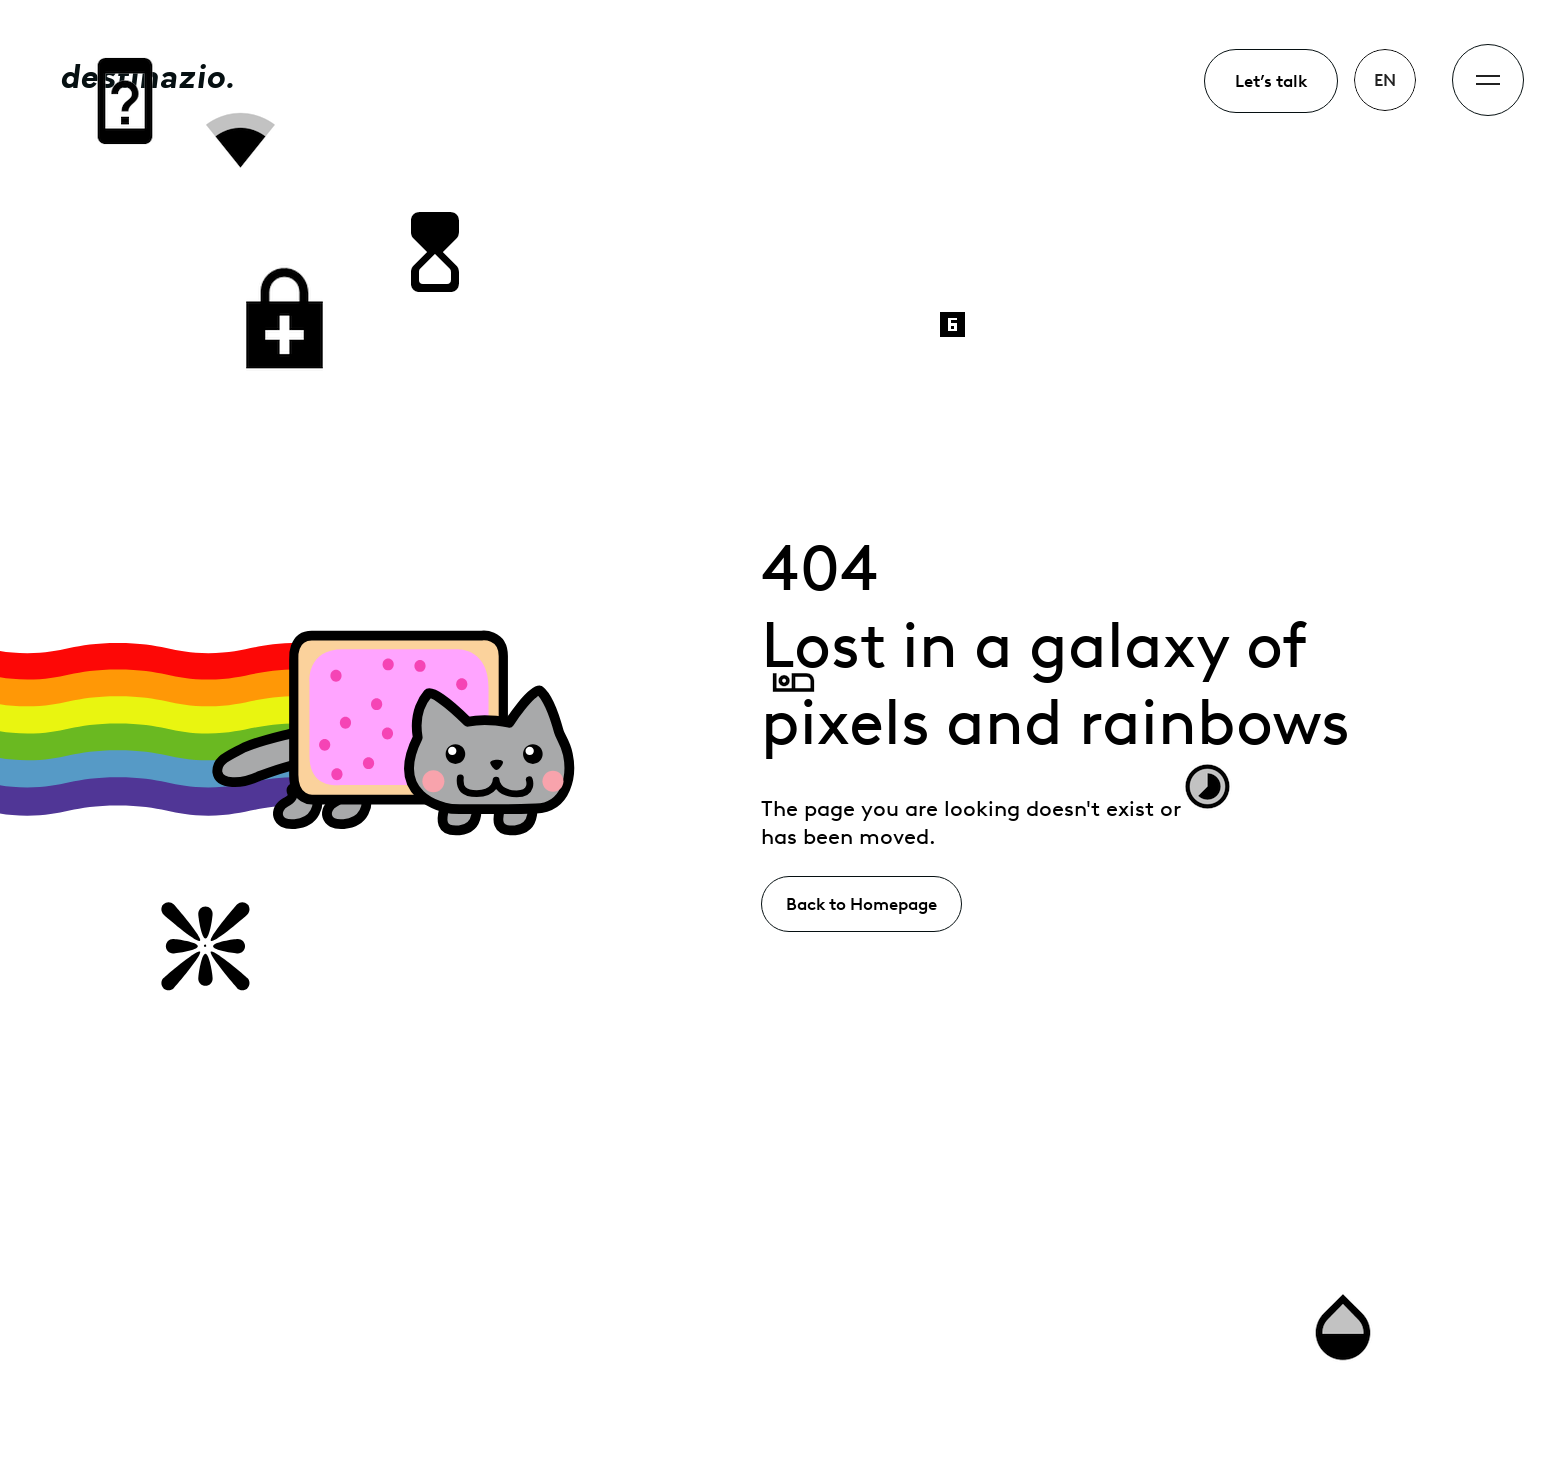 The height and width of the screenshot is (1462, 1568). I want to click on indicates loading or processing in progress, so click(435, 252).